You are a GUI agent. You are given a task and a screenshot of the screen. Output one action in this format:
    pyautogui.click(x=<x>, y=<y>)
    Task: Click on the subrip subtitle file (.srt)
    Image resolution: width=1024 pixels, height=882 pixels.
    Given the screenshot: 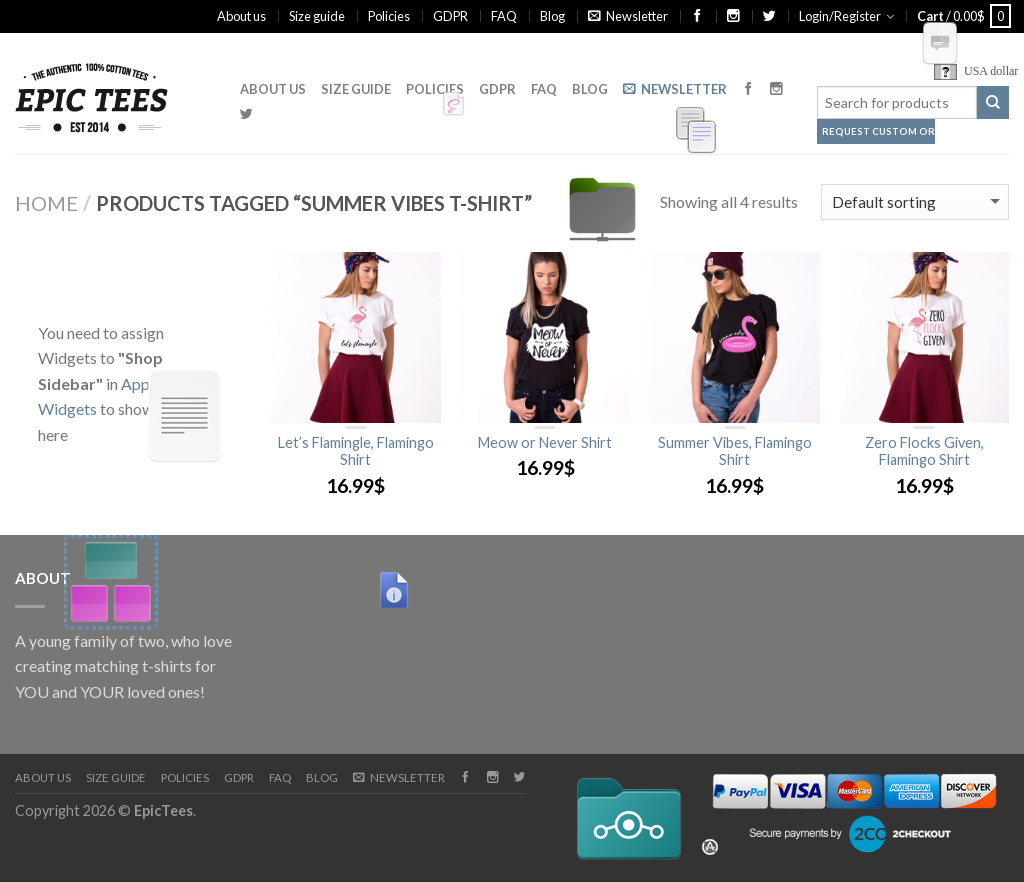 What is the action you would take?
    pyautogui.click(x=940, y=43)
    